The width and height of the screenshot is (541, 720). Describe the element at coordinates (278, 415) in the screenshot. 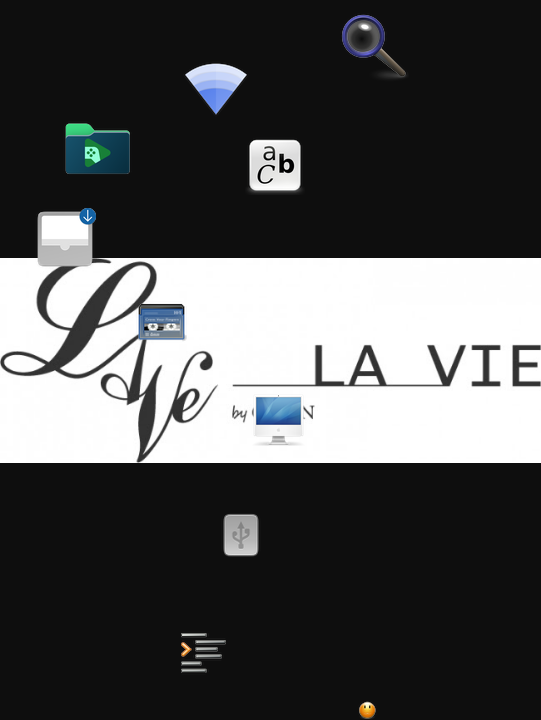

I see `represents an iMac device in system settings` at that location.